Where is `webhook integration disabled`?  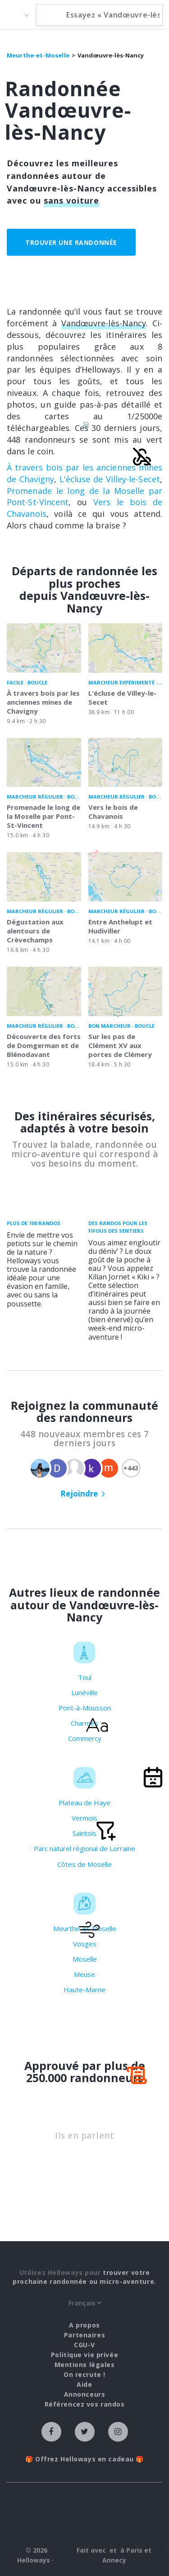
webhook integration disabled is located at coordinates (142, 457).